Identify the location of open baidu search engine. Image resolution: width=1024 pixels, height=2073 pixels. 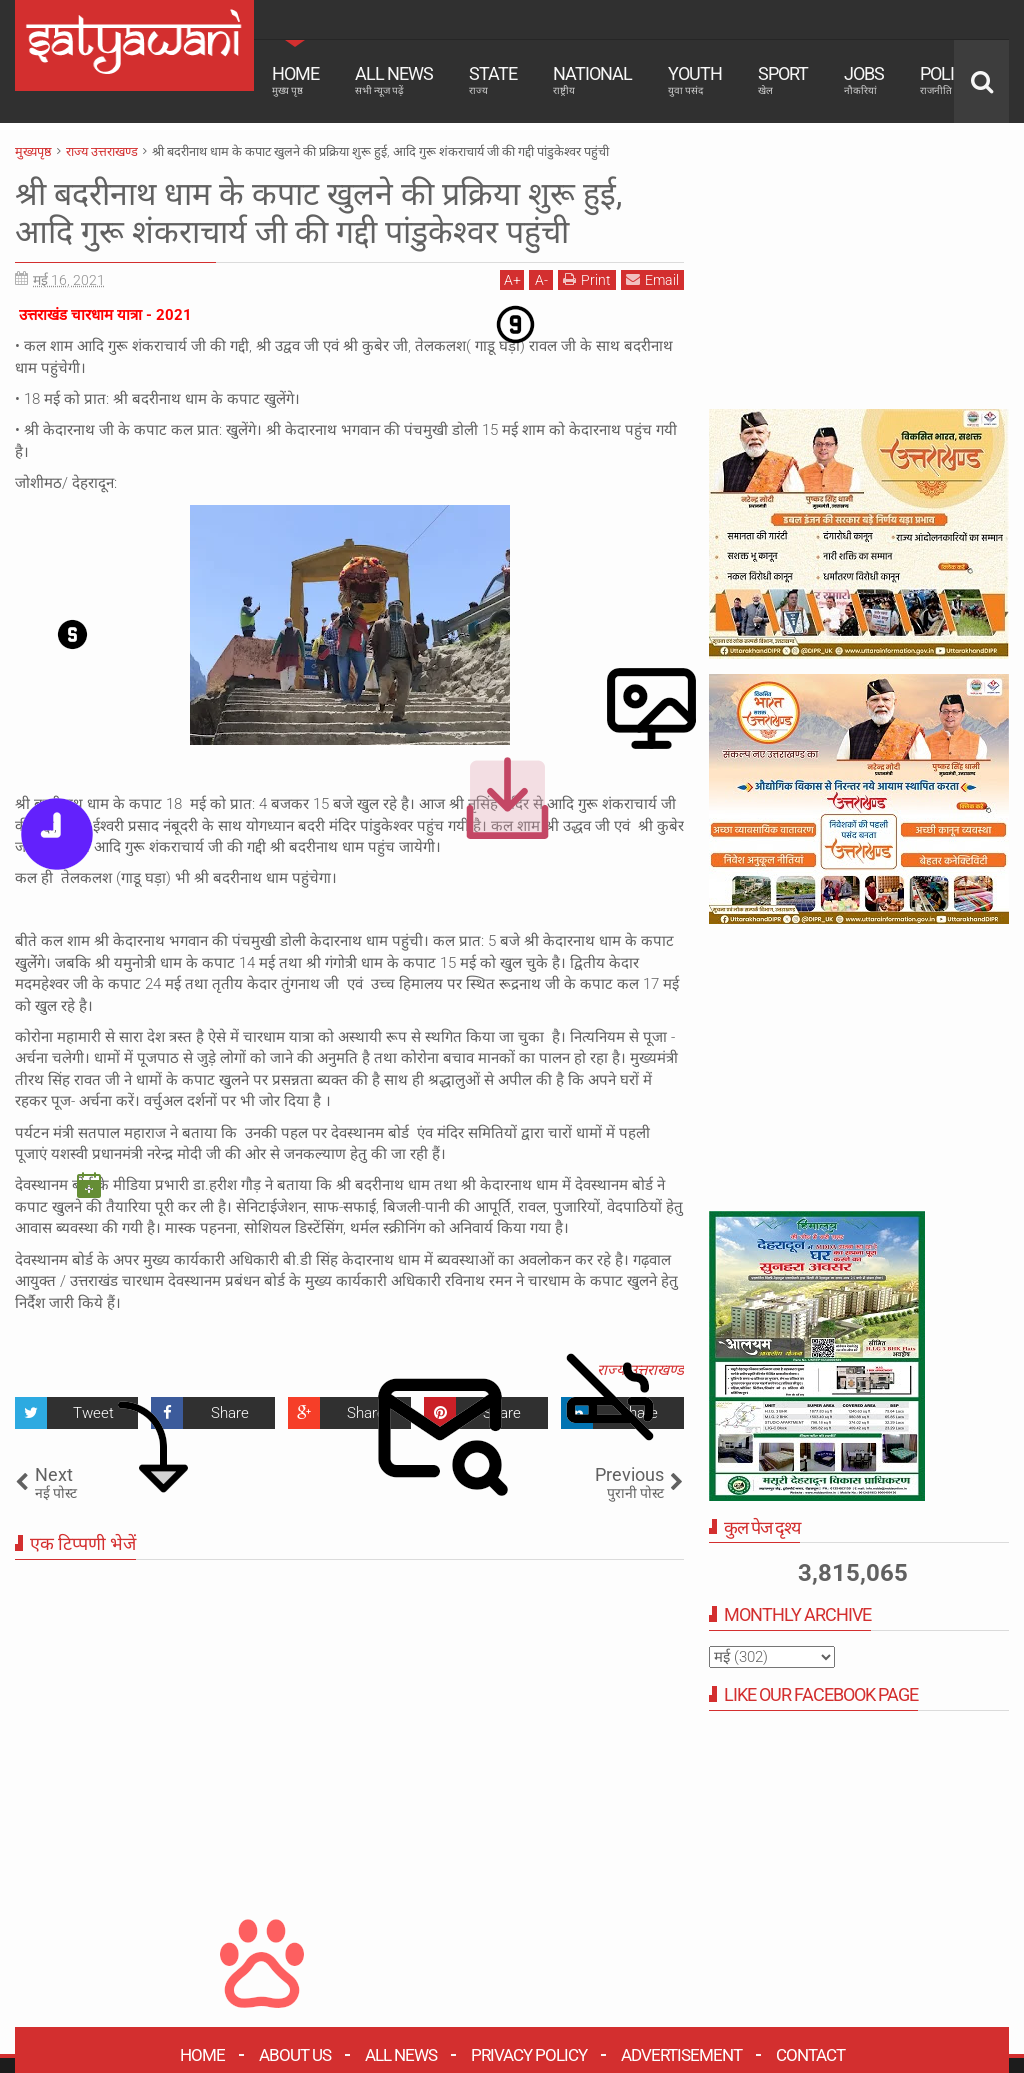
(262, 1966).